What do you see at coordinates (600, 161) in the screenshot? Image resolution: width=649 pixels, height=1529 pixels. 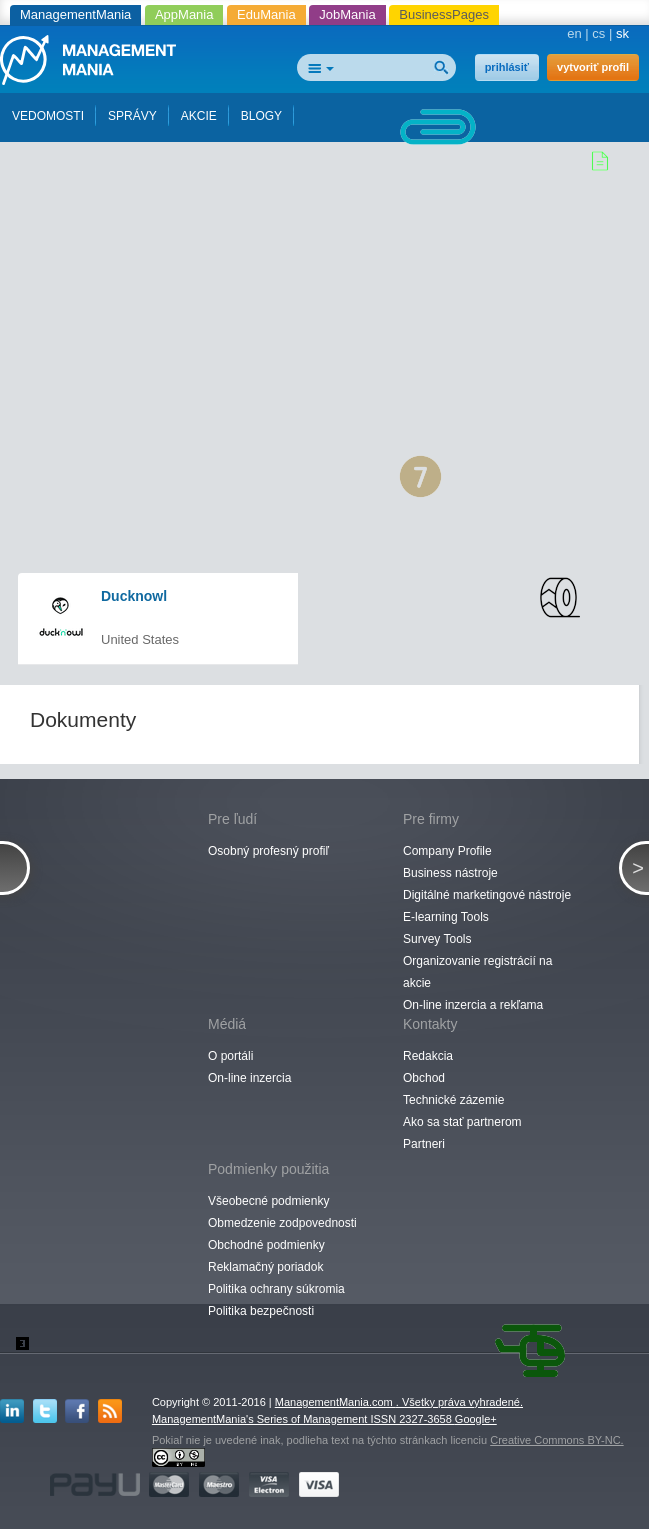 I see `view document or text file` at bounding box center [600, 161].